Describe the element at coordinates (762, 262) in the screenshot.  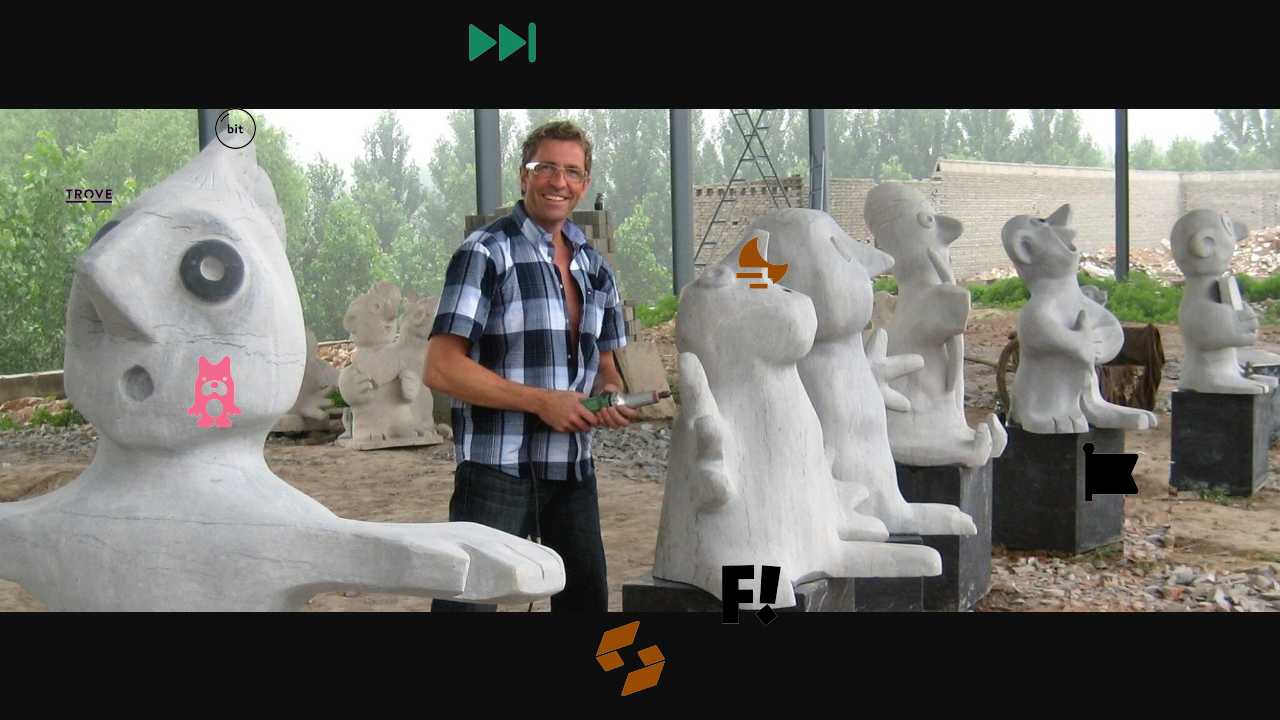
I see `indicates foggy night weather conditions` at that location.